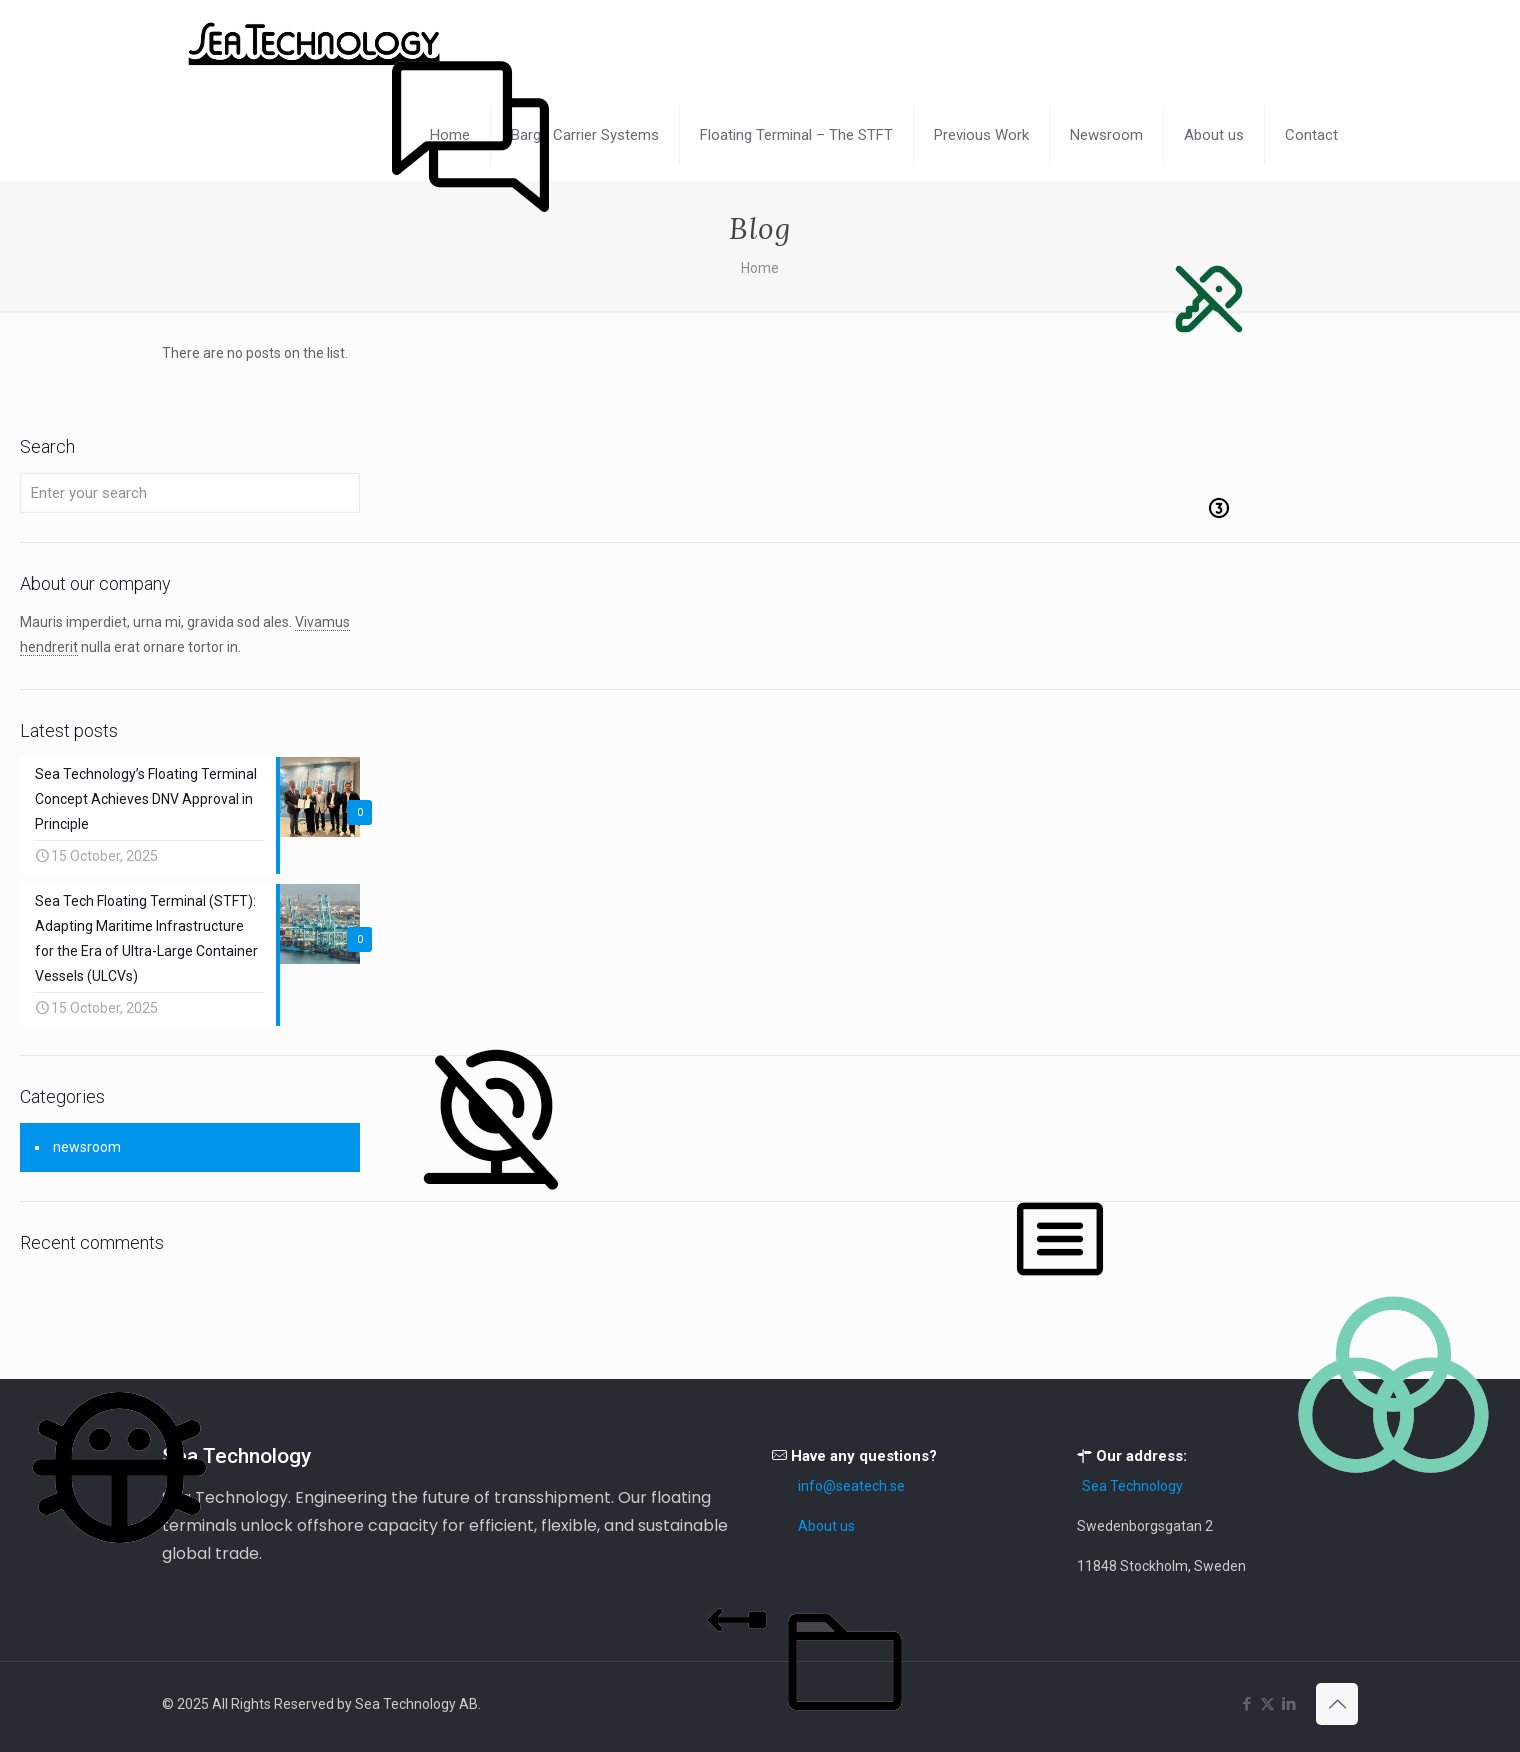  Describe the element at coordinates (496, 1122) in the screenshot. I see `webcam is disabled or turned off` at that location.